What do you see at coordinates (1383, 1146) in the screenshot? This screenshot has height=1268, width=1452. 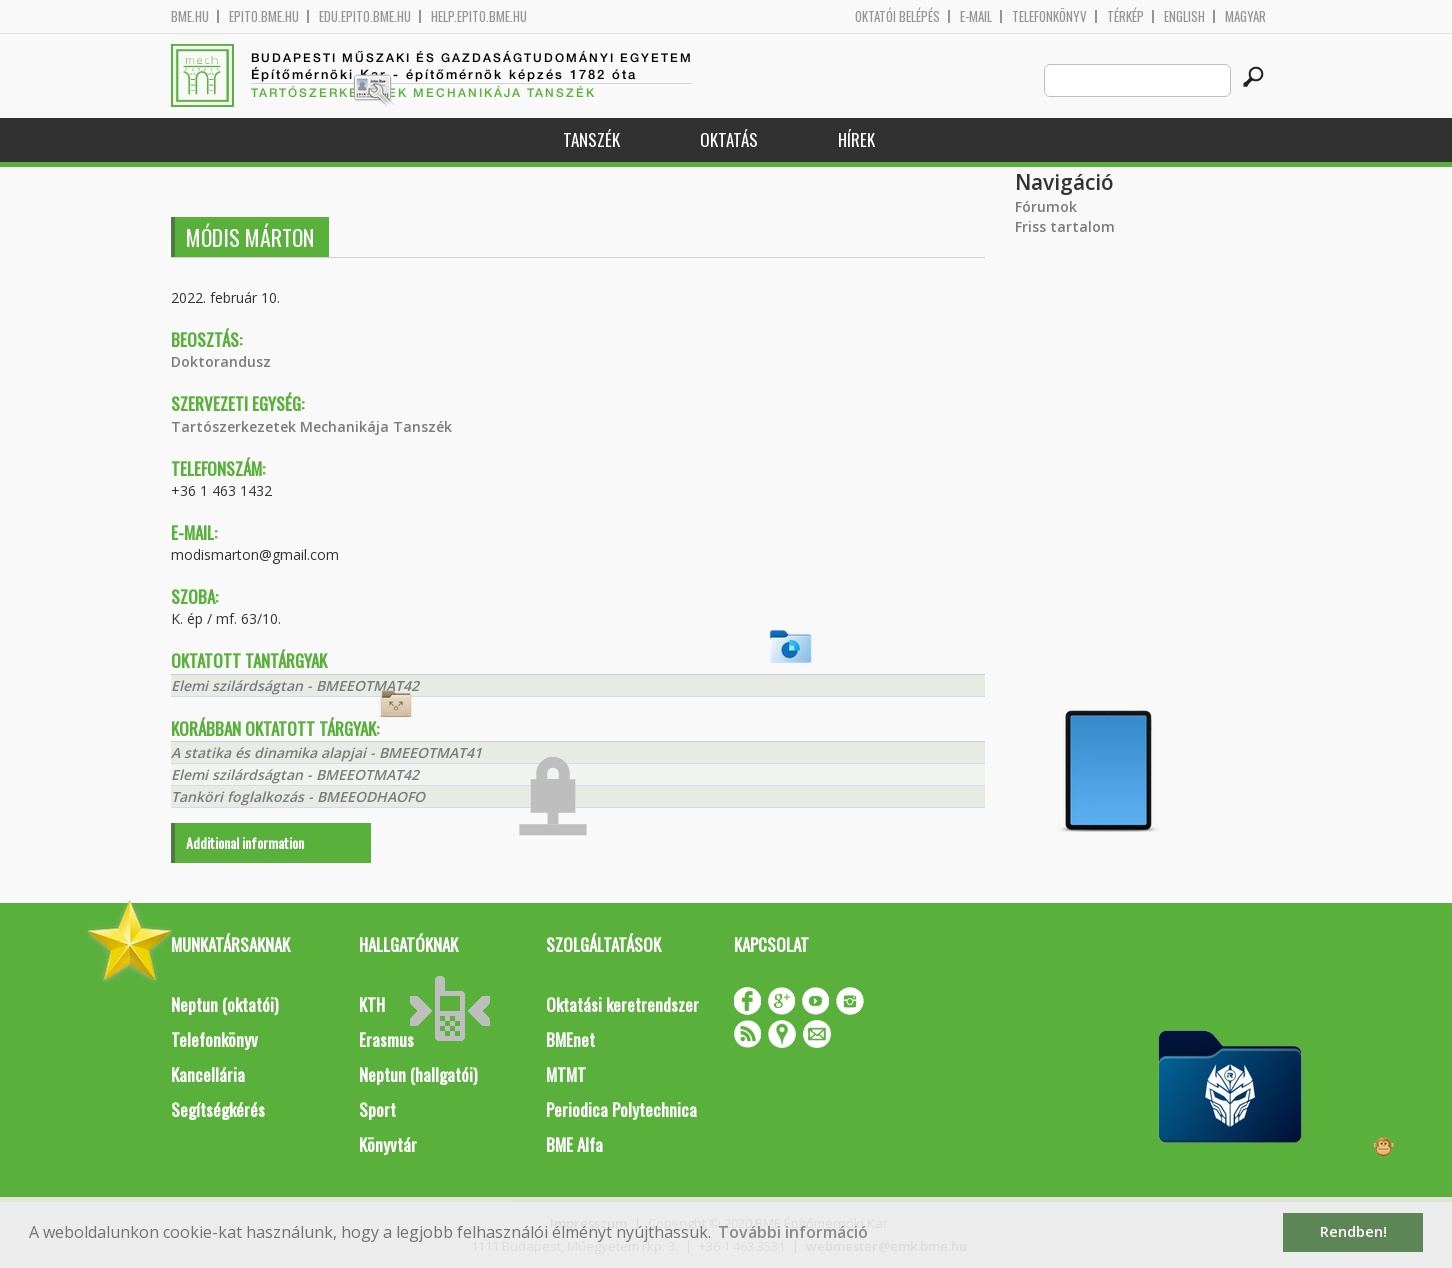 I see `monkey face emoji for expressing playfulness` at bounding box center [1383, 1146].